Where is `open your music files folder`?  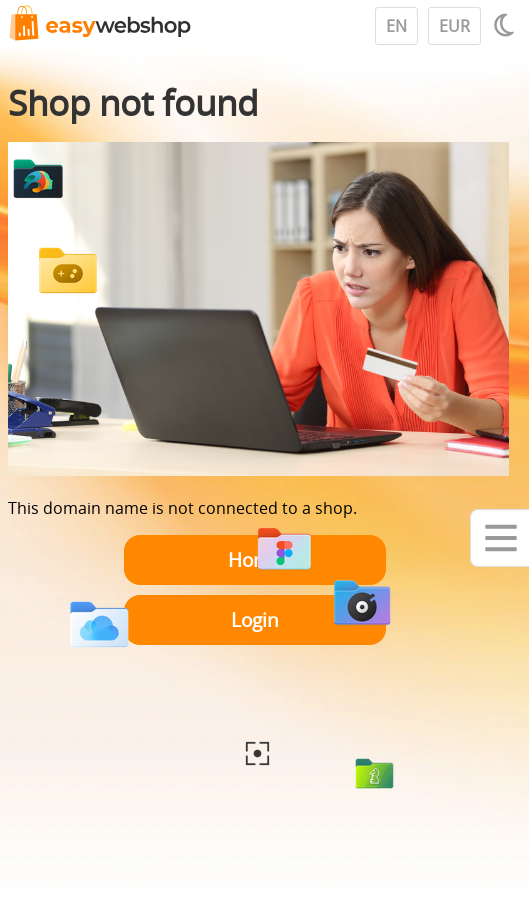
open your music files folder is located at coordinates (362, 604).